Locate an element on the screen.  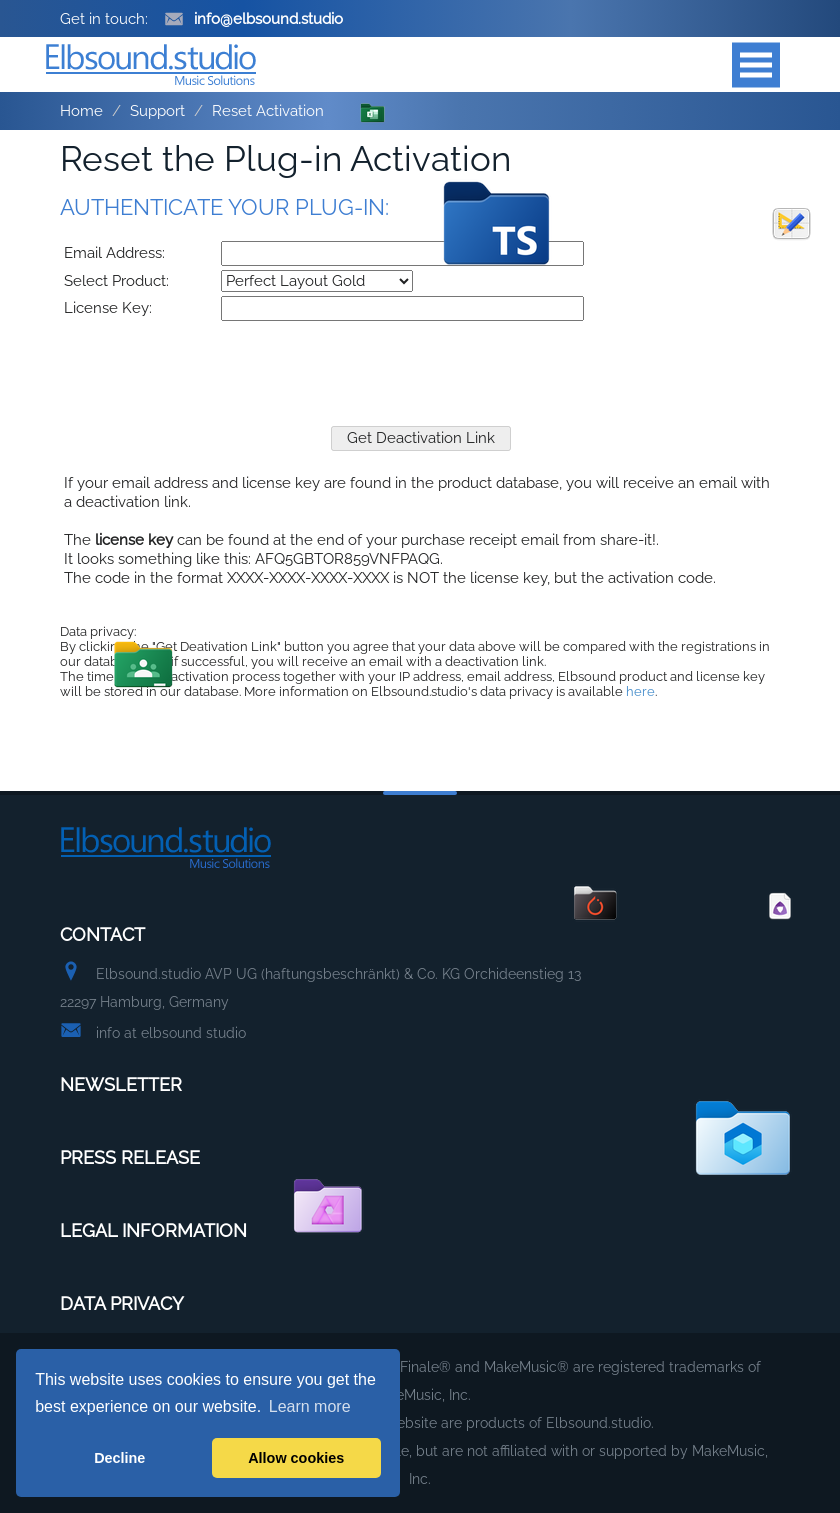
open google classroom files folder is located at coordinates (143, 666).